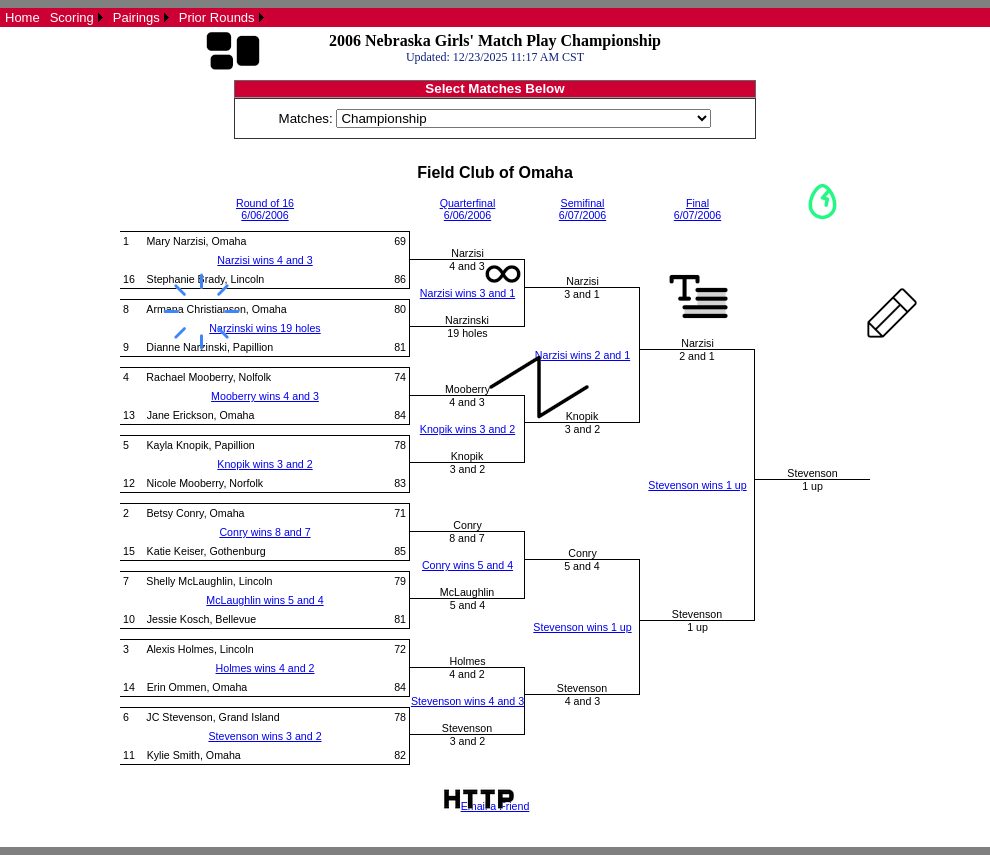 The height and width of the screenshot is (855, 990). I want to click on indicates a web link or URL, so click(479, 799).